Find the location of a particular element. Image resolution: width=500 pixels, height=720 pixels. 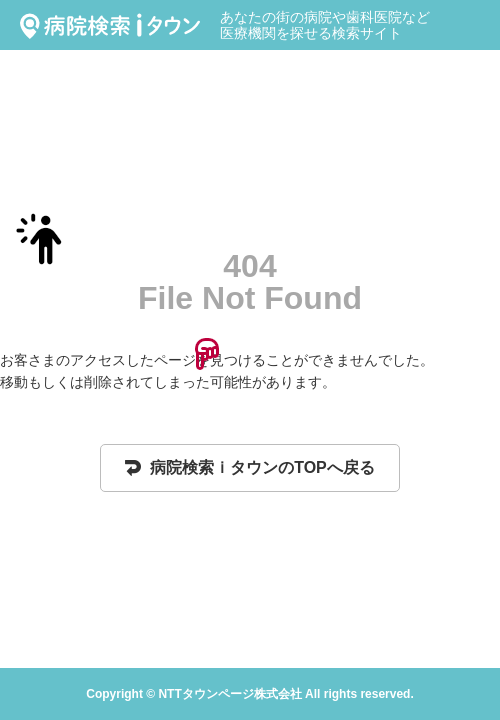

indicates a person with high energy or activity is located at coordinates (43, 240).